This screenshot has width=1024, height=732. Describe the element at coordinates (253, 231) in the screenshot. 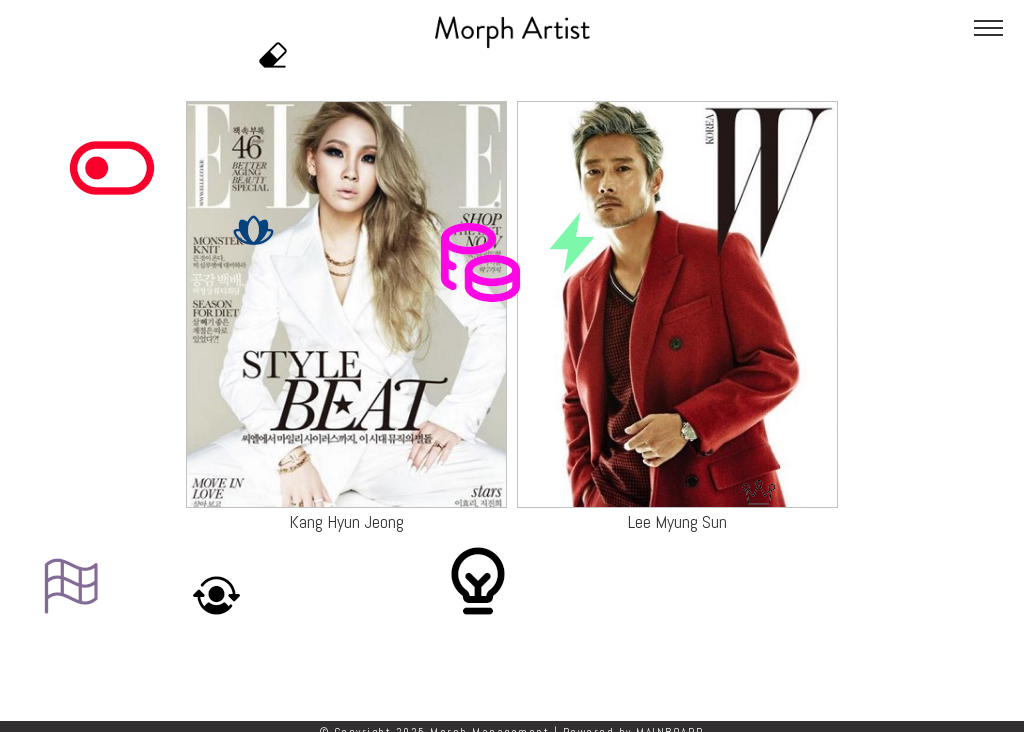

I see `access meditation or mindfulness features` at that location.